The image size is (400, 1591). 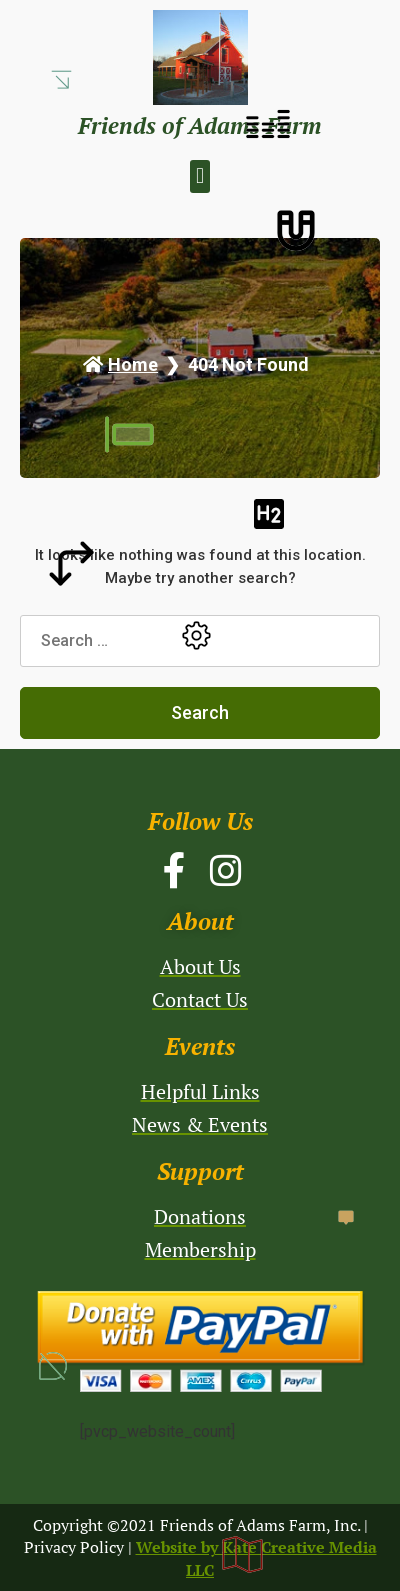 I want to click on move item to bottom-right corner, so click(x=61, y=80).